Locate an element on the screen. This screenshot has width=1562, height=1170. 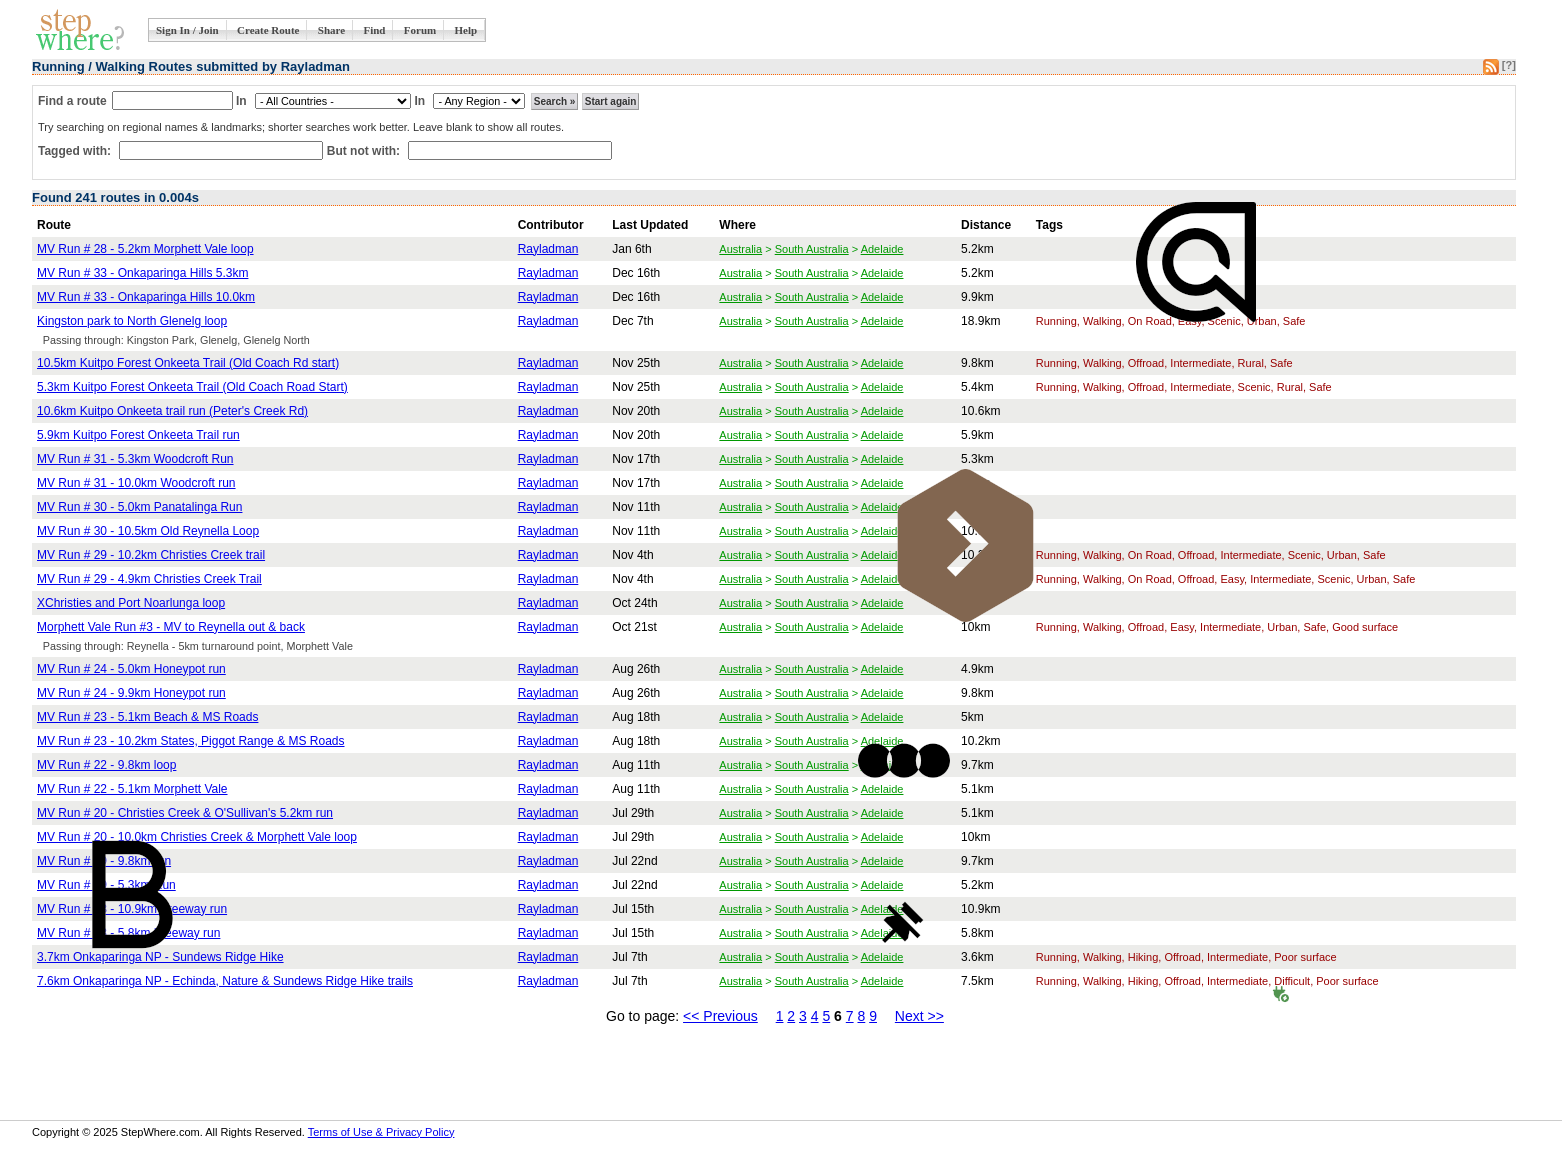
algolia search service logo is located at coordinates (1196, 262).